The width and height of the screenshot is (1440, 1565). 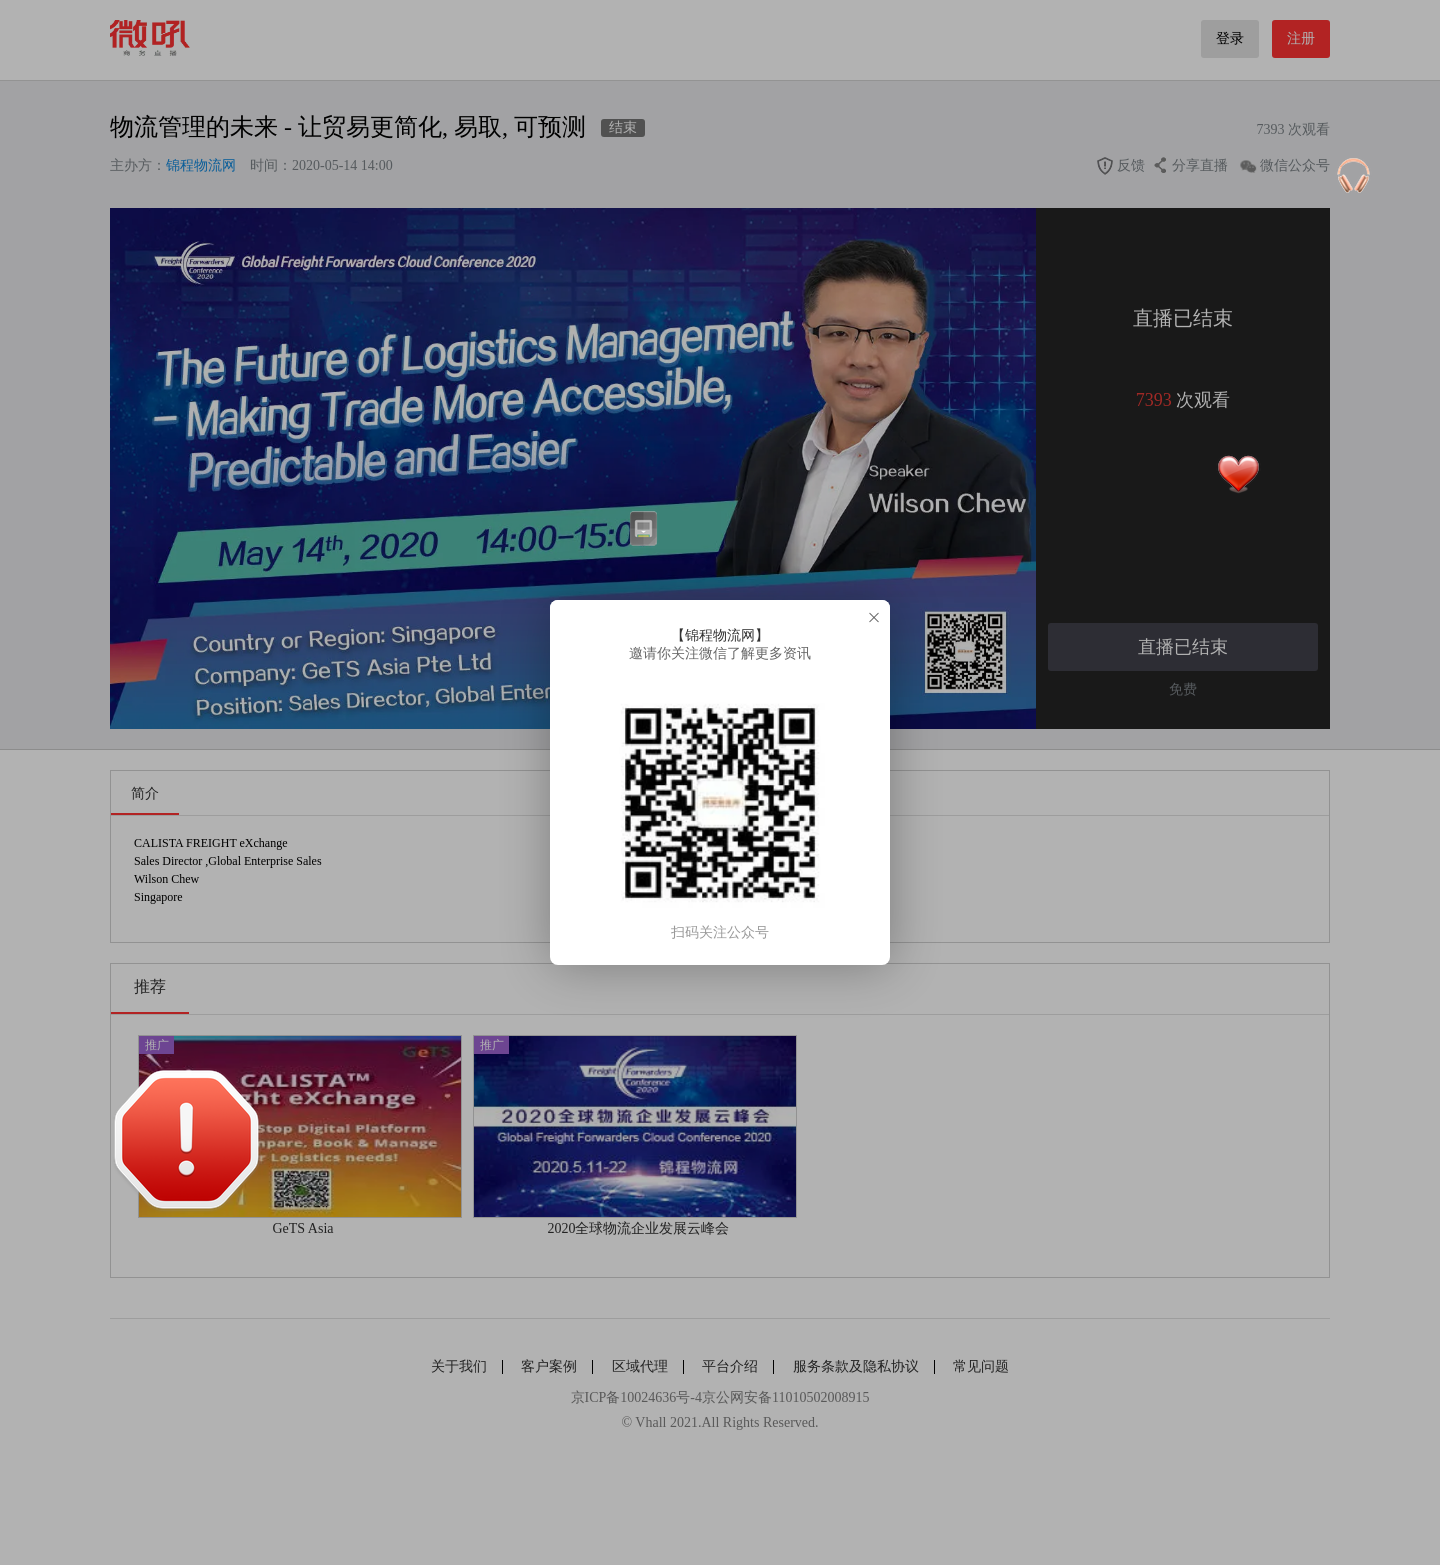 I want to click on access your favorites or bookmarked items, so click(x=1238, y=471).